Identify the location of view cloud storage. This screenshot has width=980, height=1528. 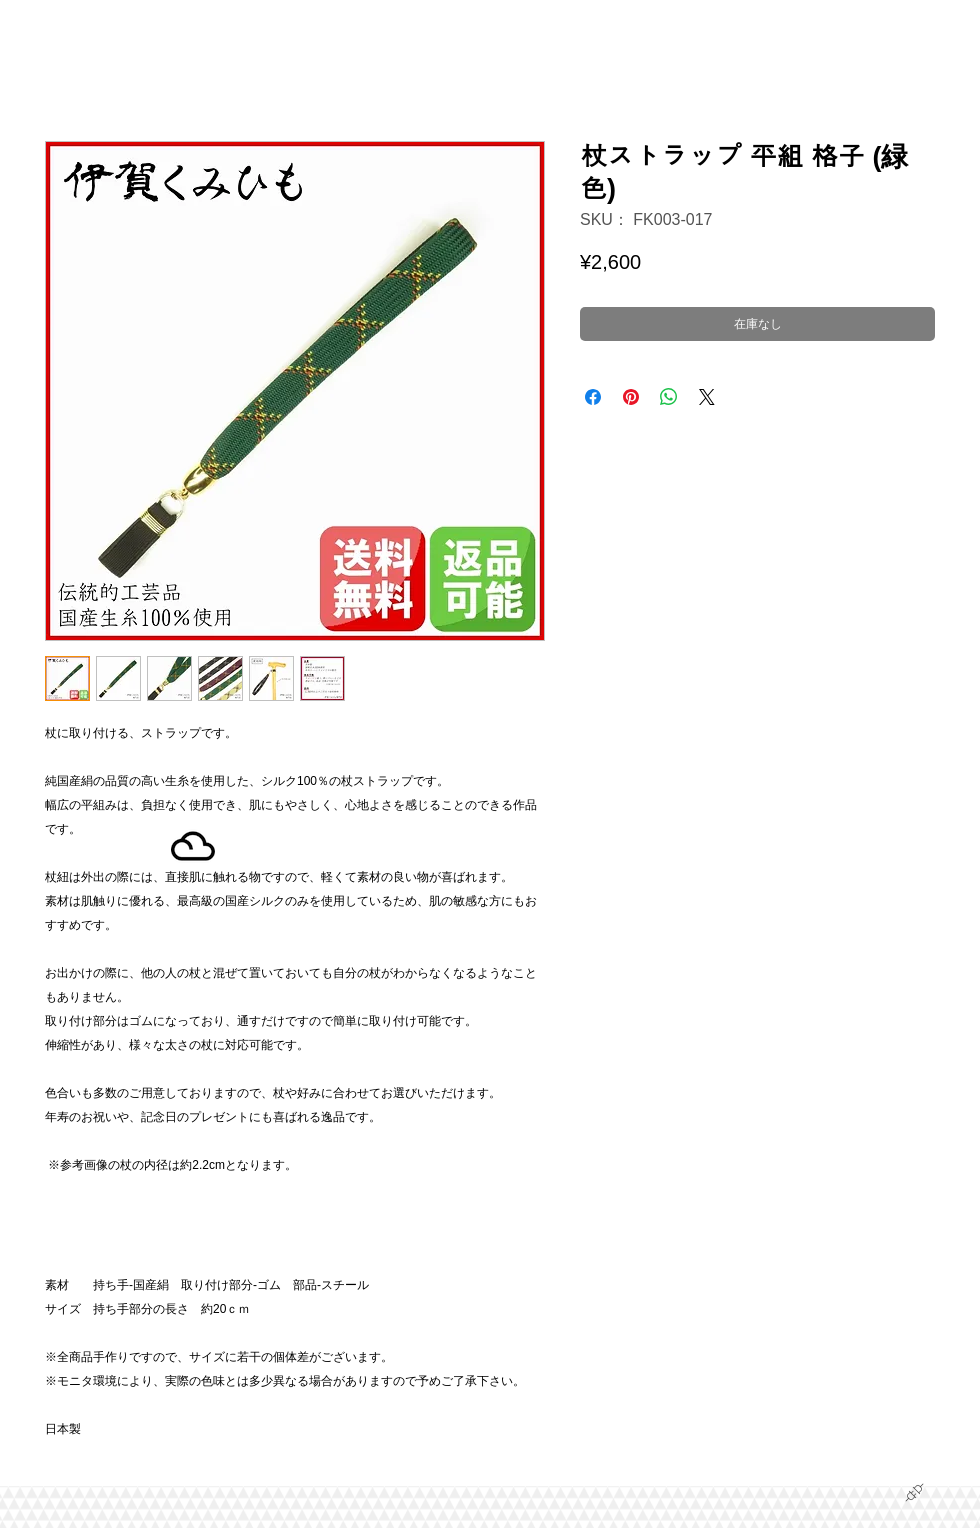
(193, 846).